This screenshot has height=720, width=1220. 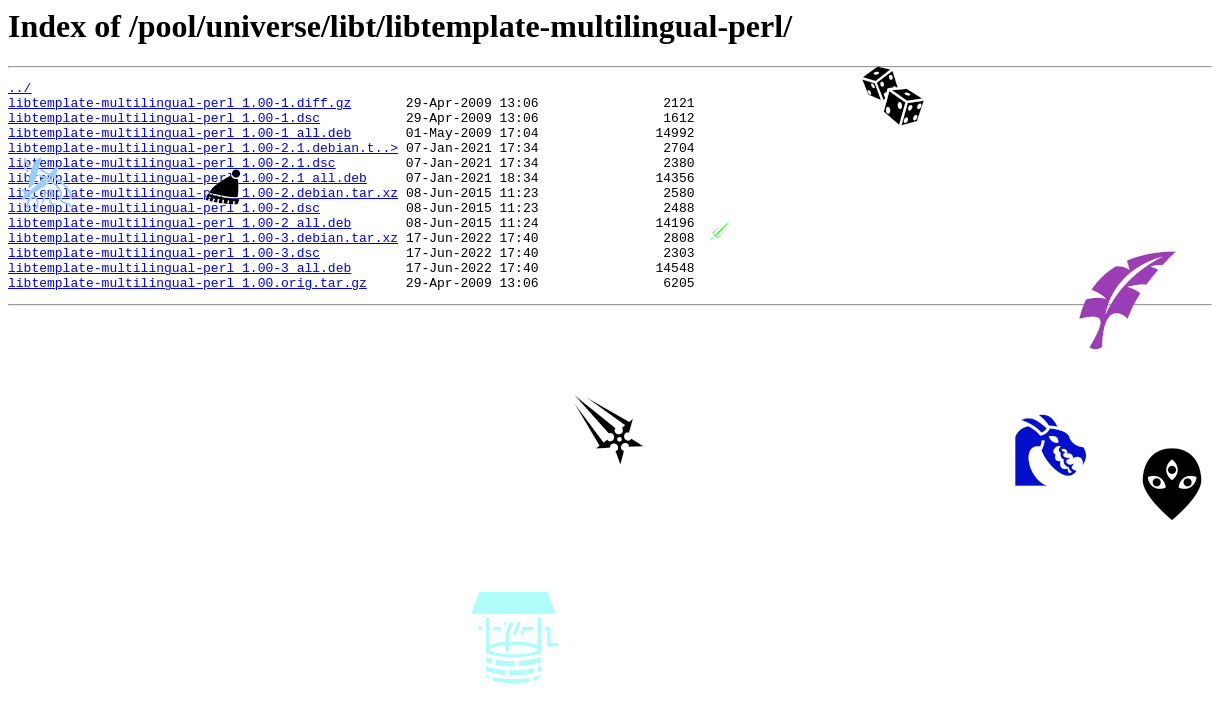 I want to click on compose a new message or document, so click(x=1128, y=299).